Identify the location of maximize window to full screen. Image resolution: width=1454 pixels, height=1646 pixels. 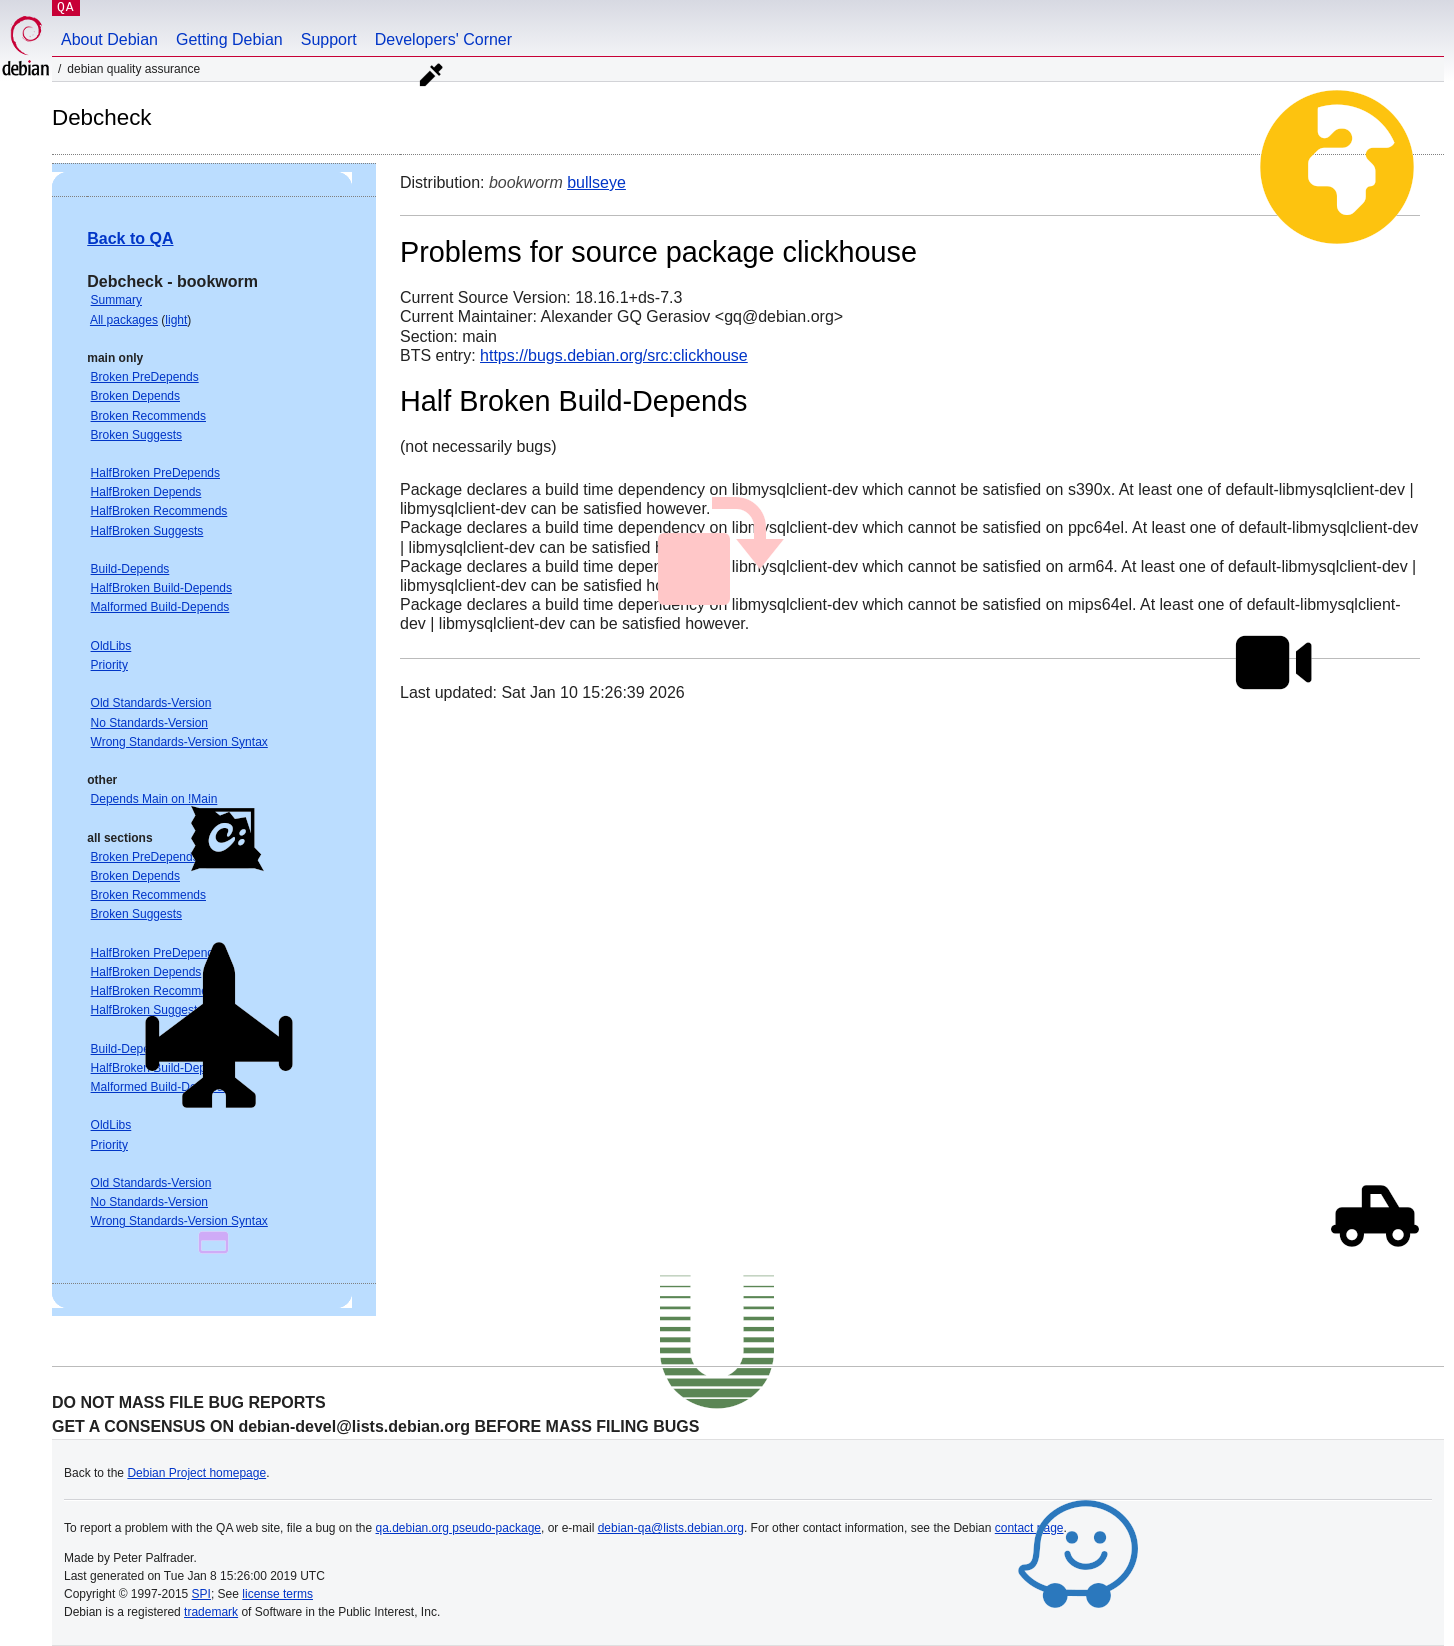
(213, 1242).